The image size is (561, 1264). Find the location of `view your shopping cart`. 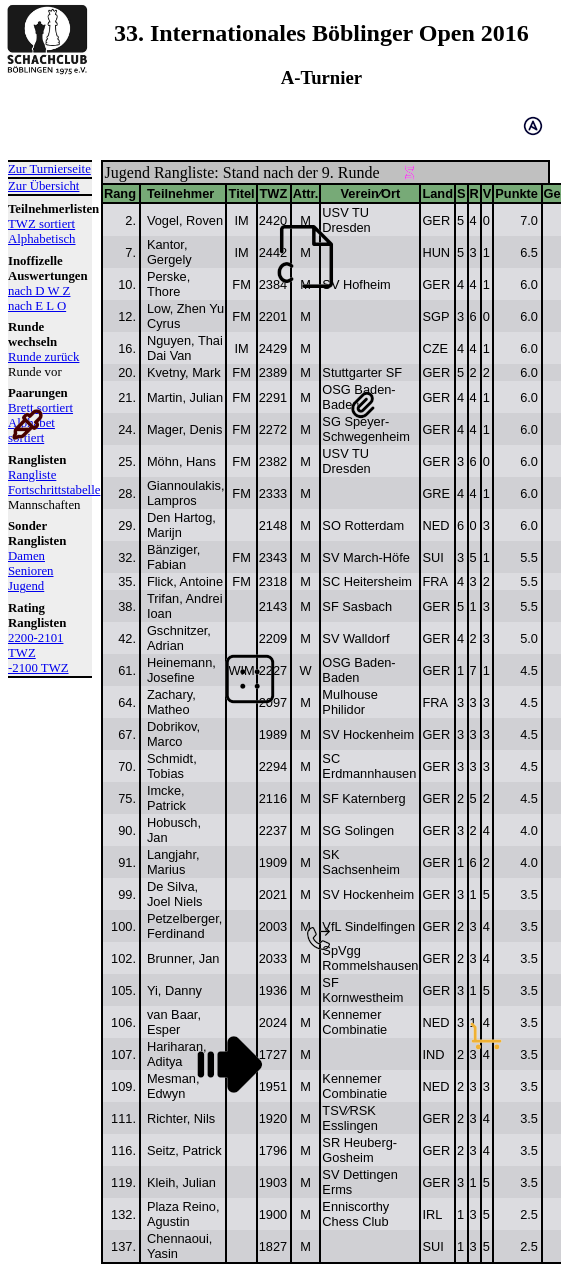

view your shopping cart is located at coordinates (485, 1034).